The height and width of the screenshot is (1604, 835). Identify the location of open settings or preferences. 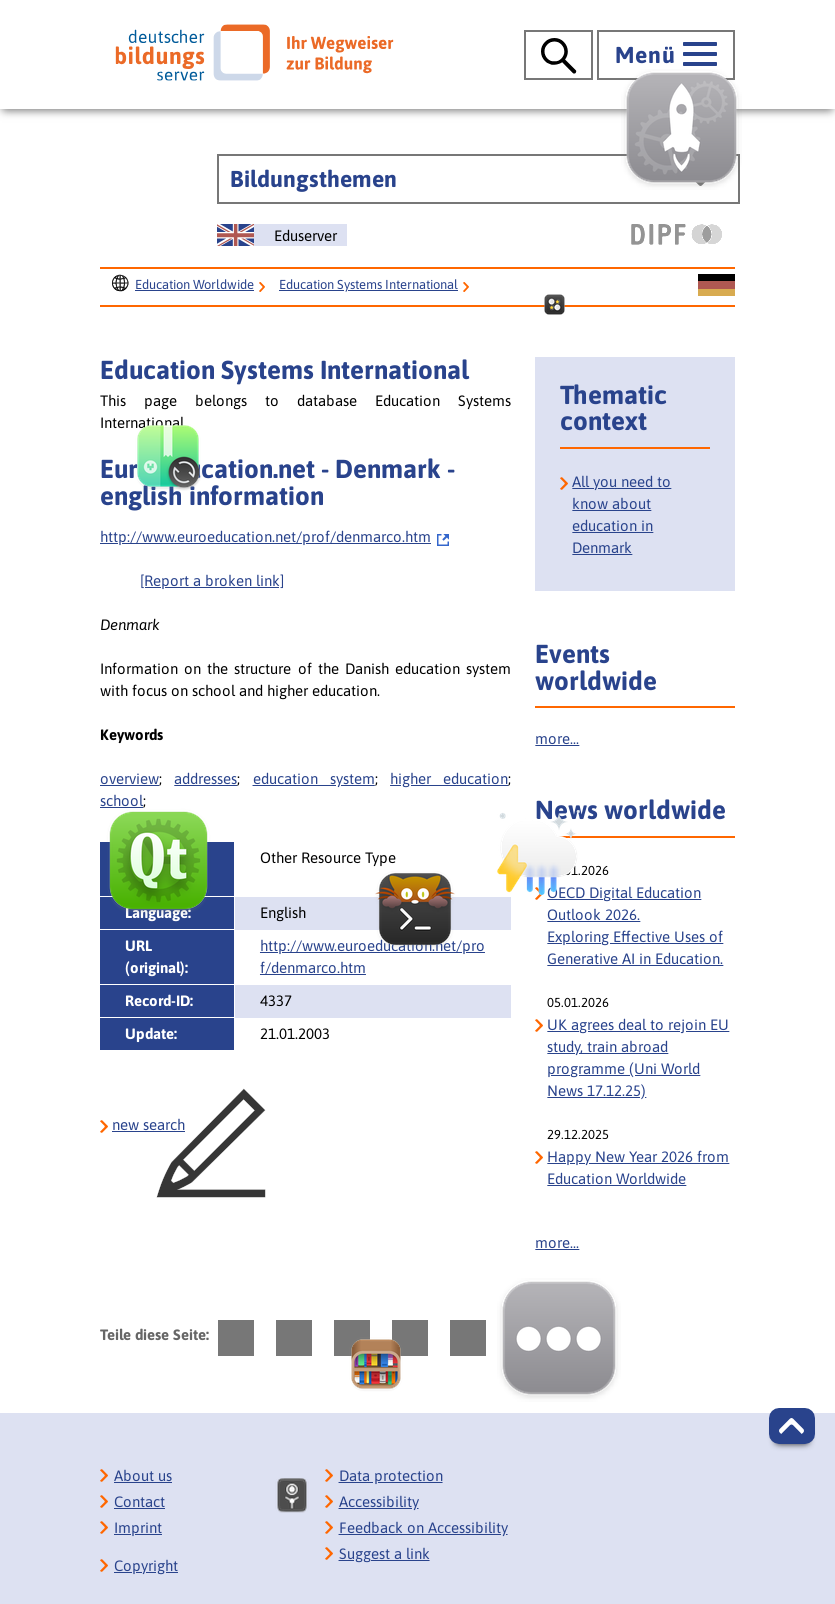
(559, 1340).